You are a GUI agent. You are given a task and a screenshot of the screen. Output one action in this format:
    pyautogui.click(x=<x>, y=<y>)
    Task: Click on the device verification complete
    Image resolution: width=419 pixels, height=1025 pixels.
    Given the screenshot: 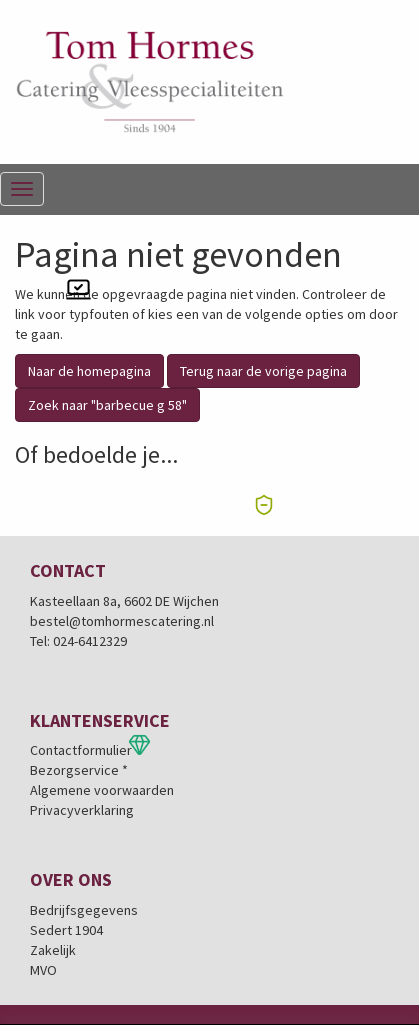 What is the action you would take?
    pyautogui.click(x=78, y=289)
    